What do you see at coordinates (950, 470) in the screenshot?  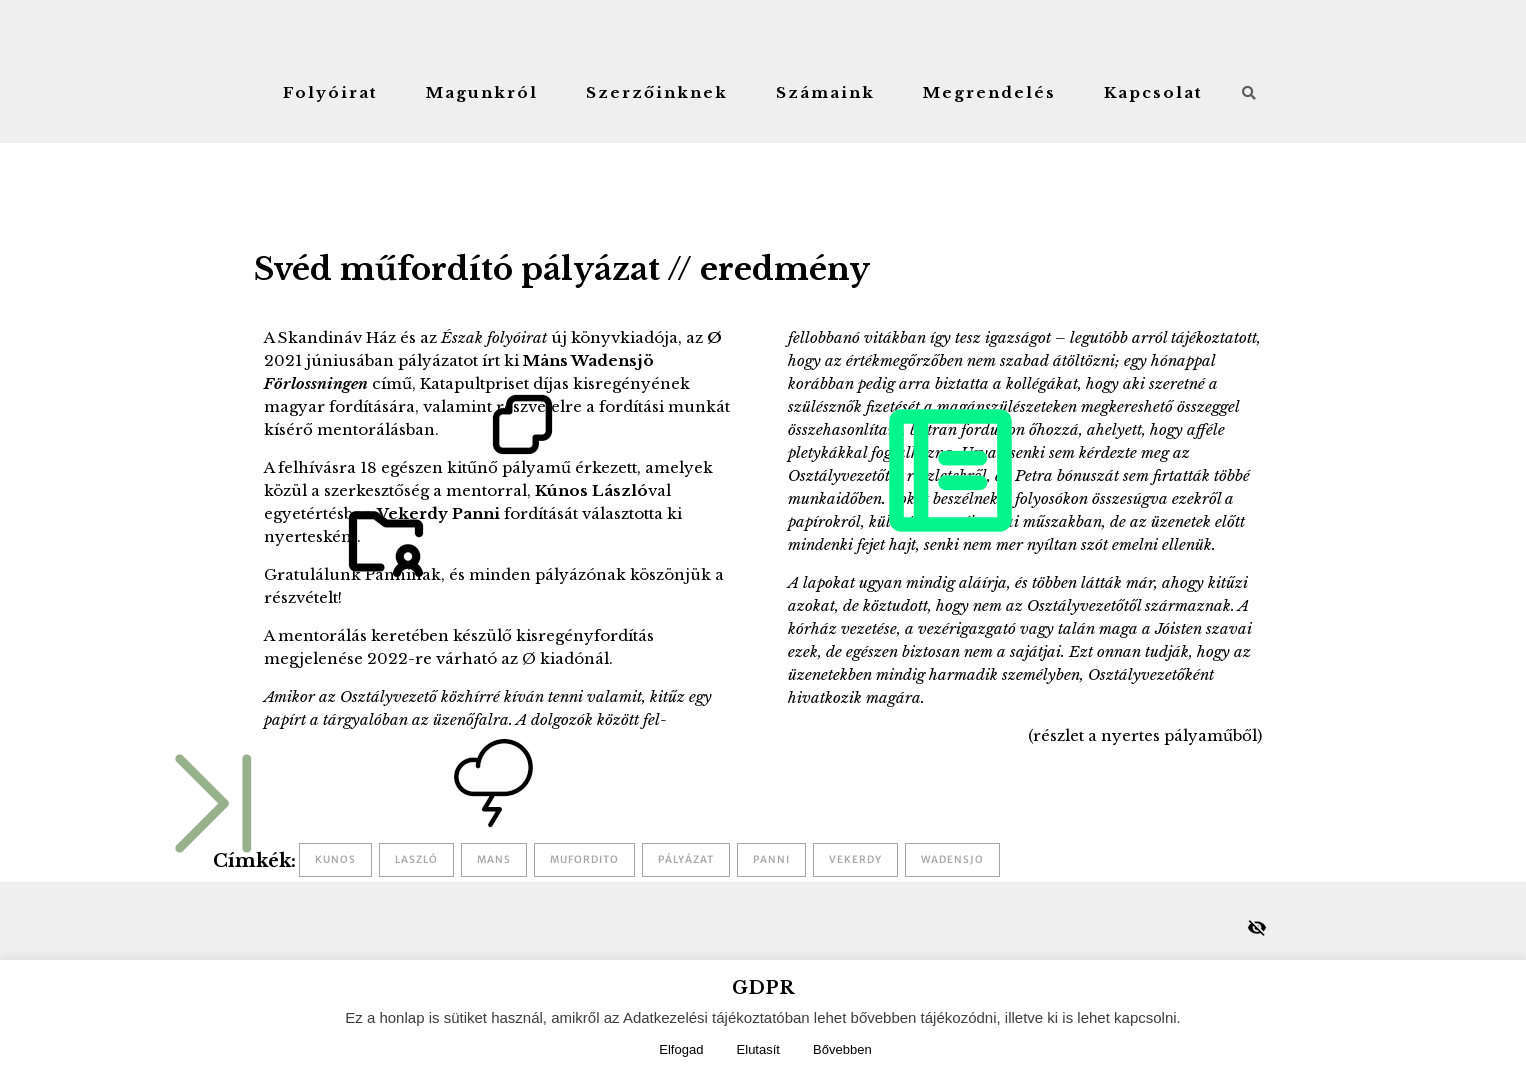 I see `open notes or notebook` at bounding box center [950, 470].